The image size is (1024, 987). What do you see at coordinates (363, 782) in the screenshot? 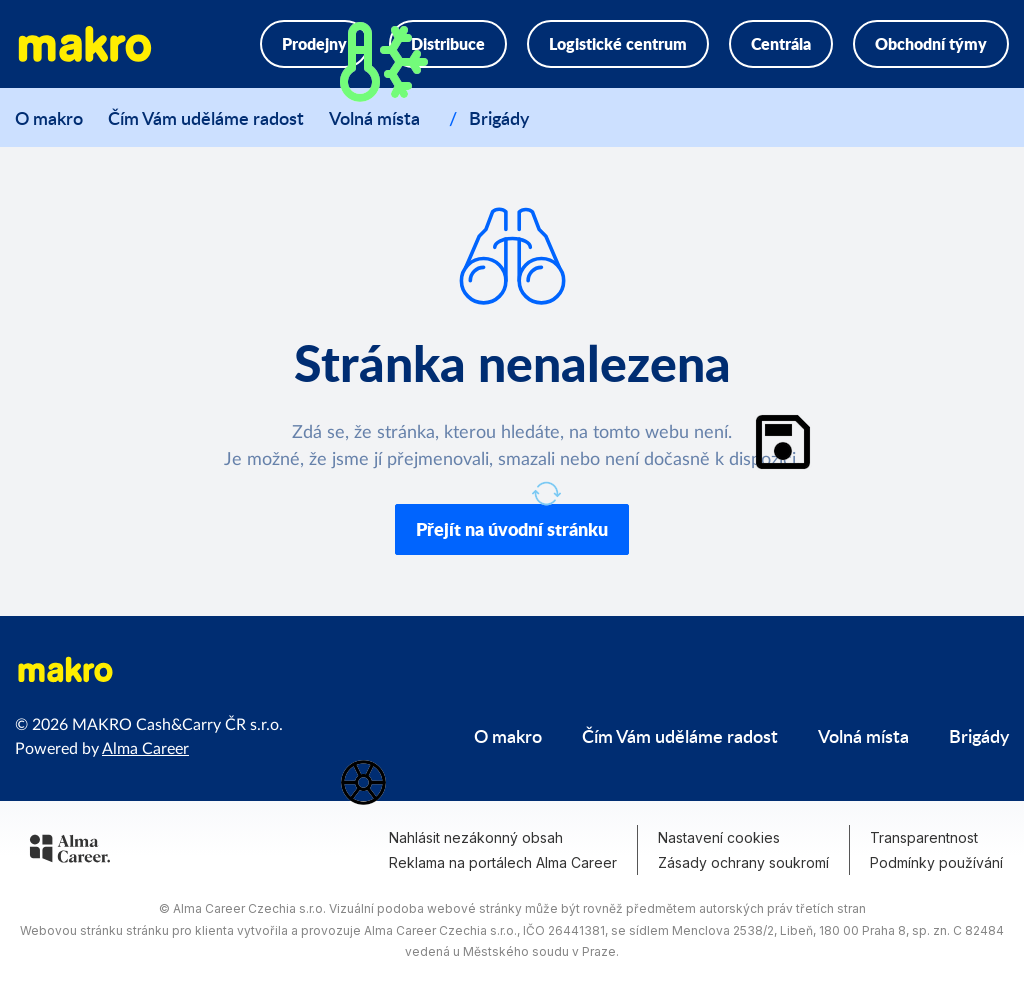
I see `indicates nuclear or radioactive content` at bounding box center [363, 782].